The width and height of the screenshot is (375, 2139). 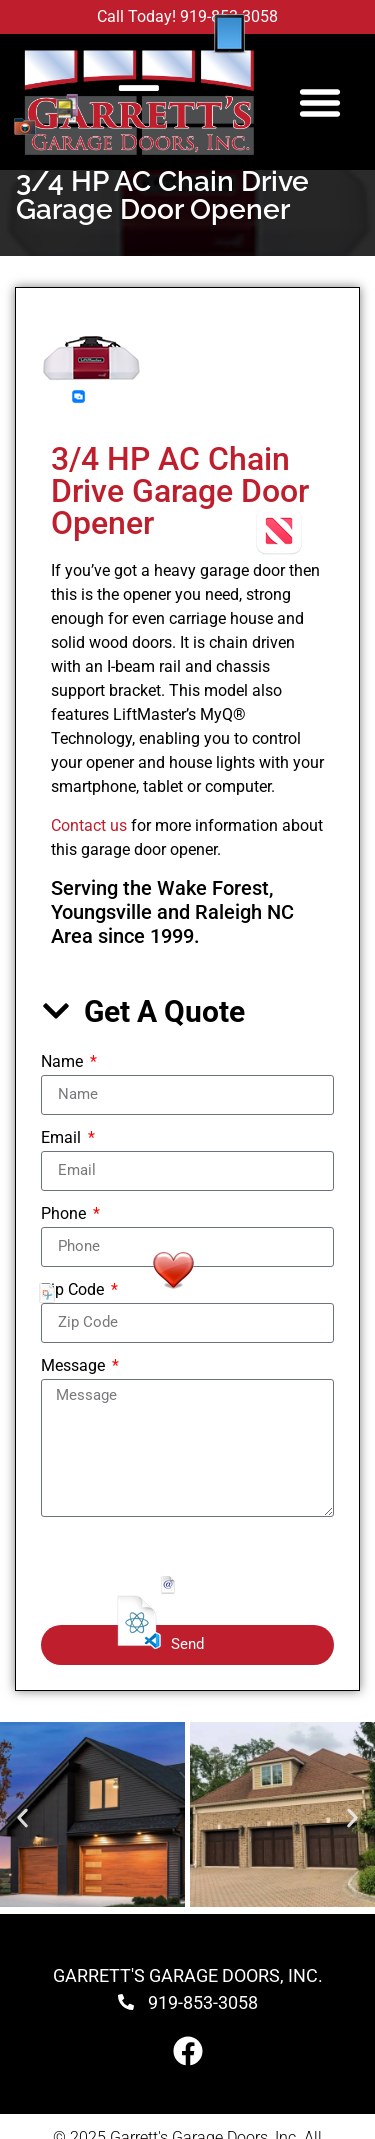 I want to click on open the apple news app, so click(x=279, y=531).